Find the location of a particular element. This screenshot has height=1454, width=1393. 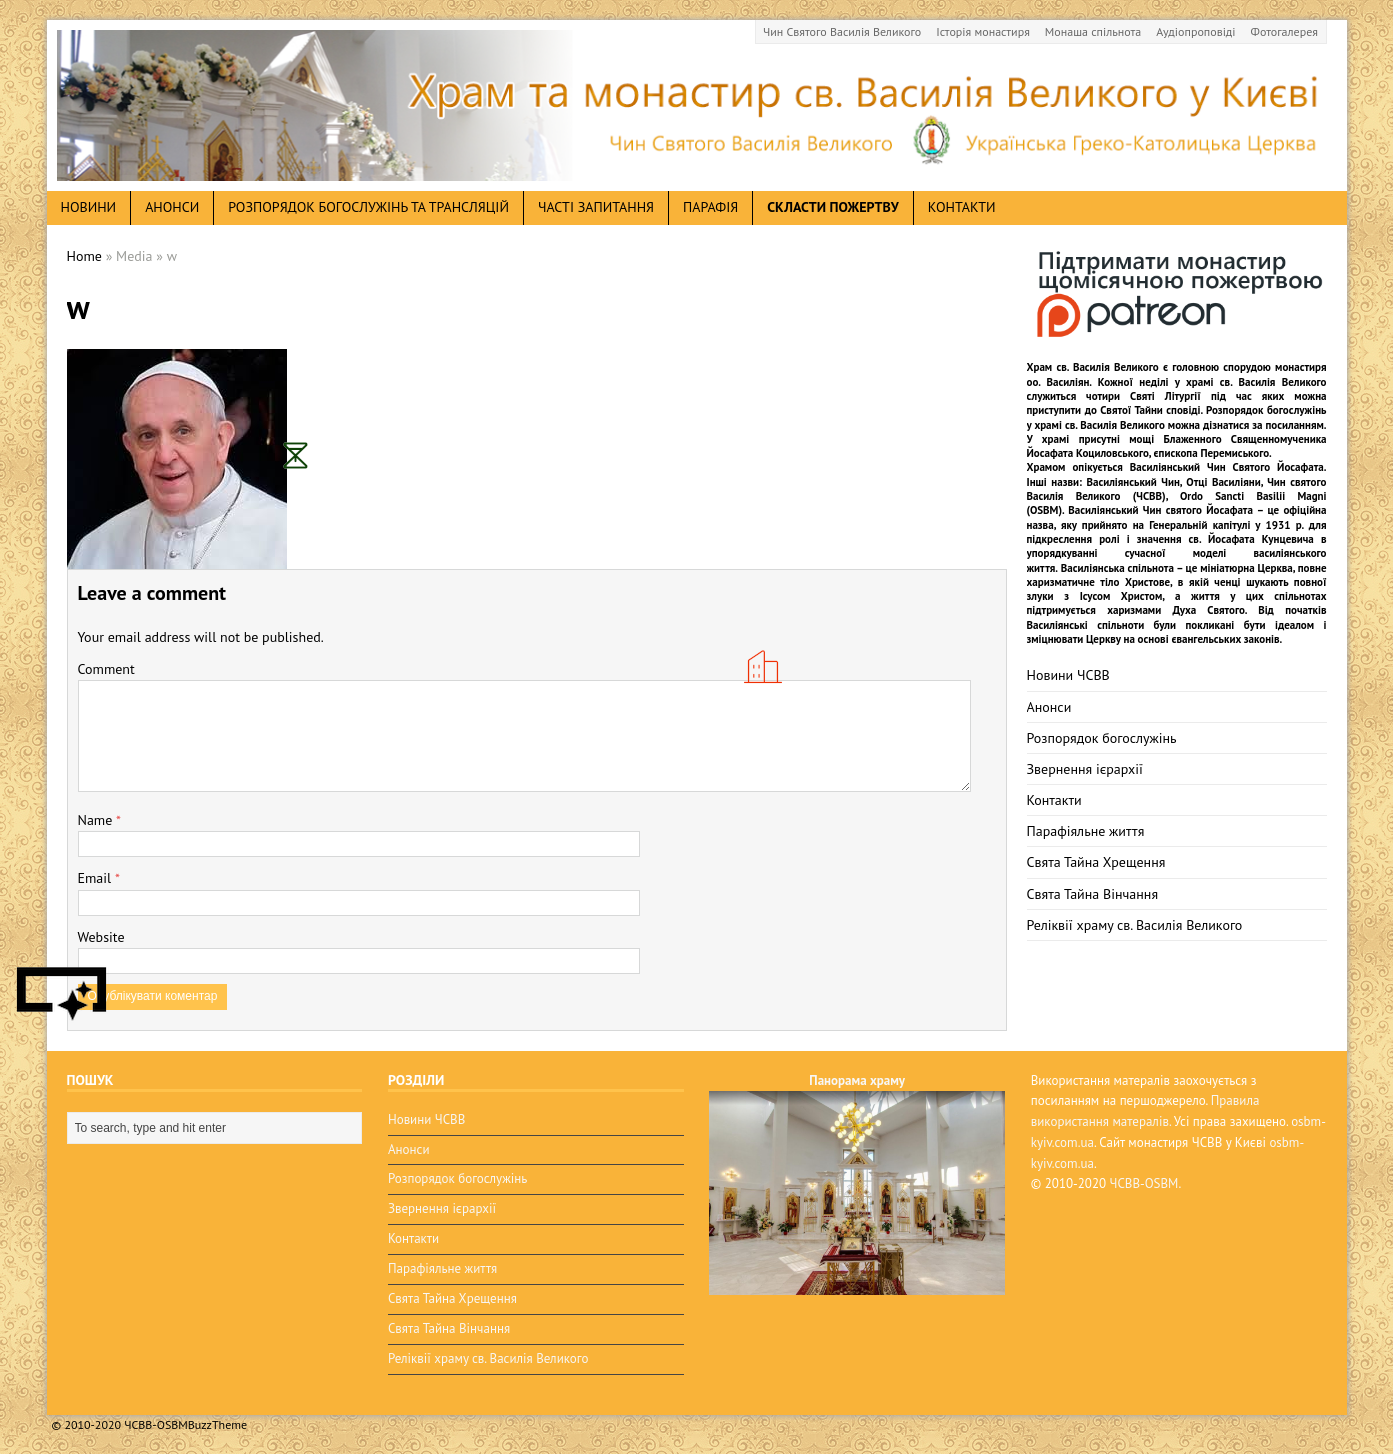

add a smart action or AI-powered button is located at coordinates (61, 989).